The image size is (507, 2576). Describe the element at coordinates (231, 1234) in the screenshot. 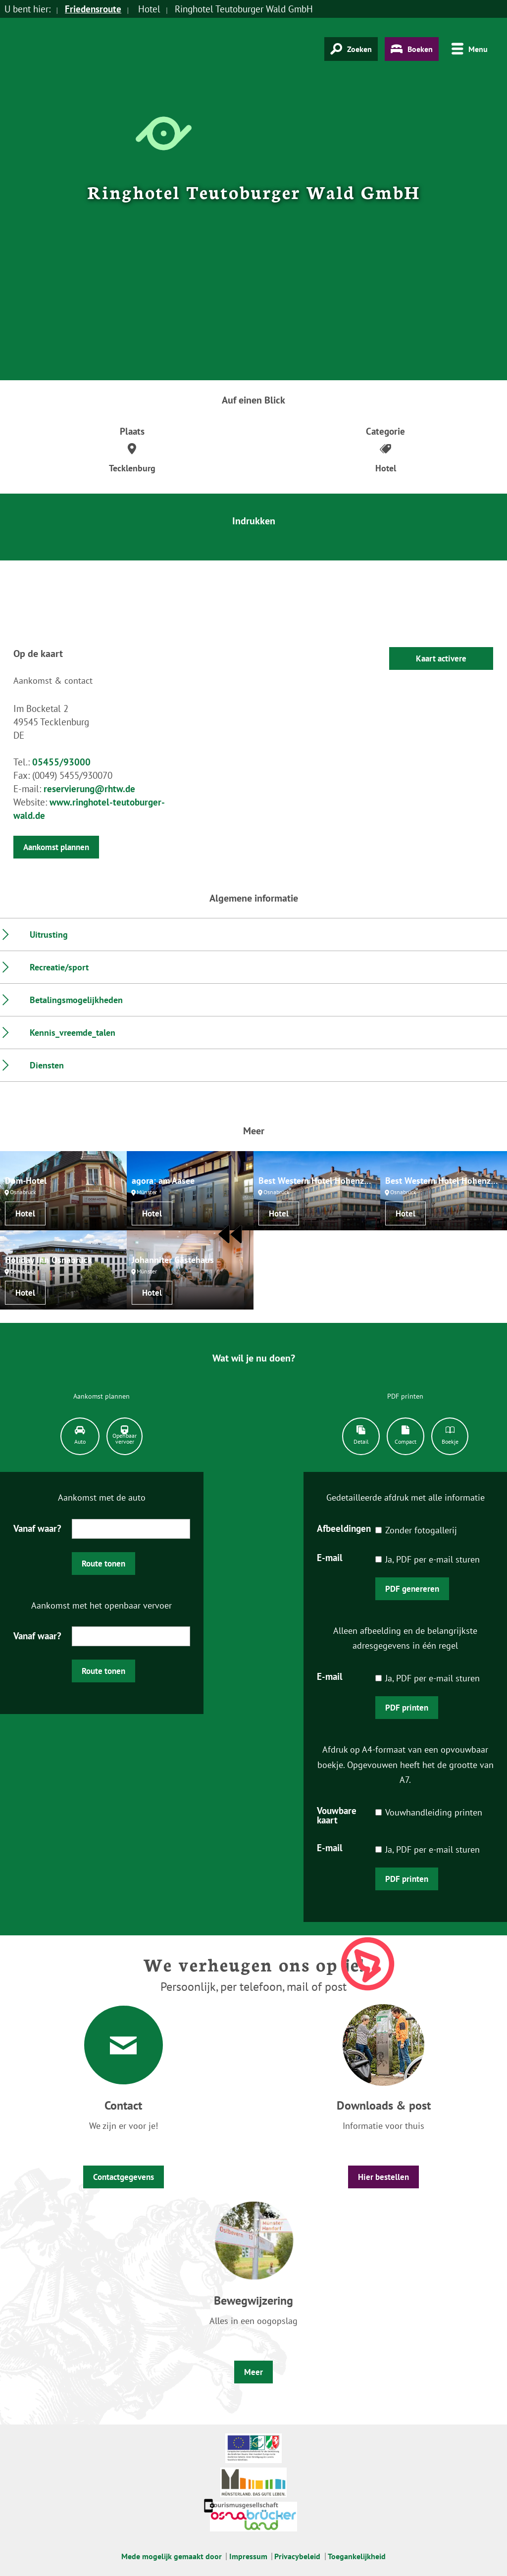

I see `go to previous track` at that location.